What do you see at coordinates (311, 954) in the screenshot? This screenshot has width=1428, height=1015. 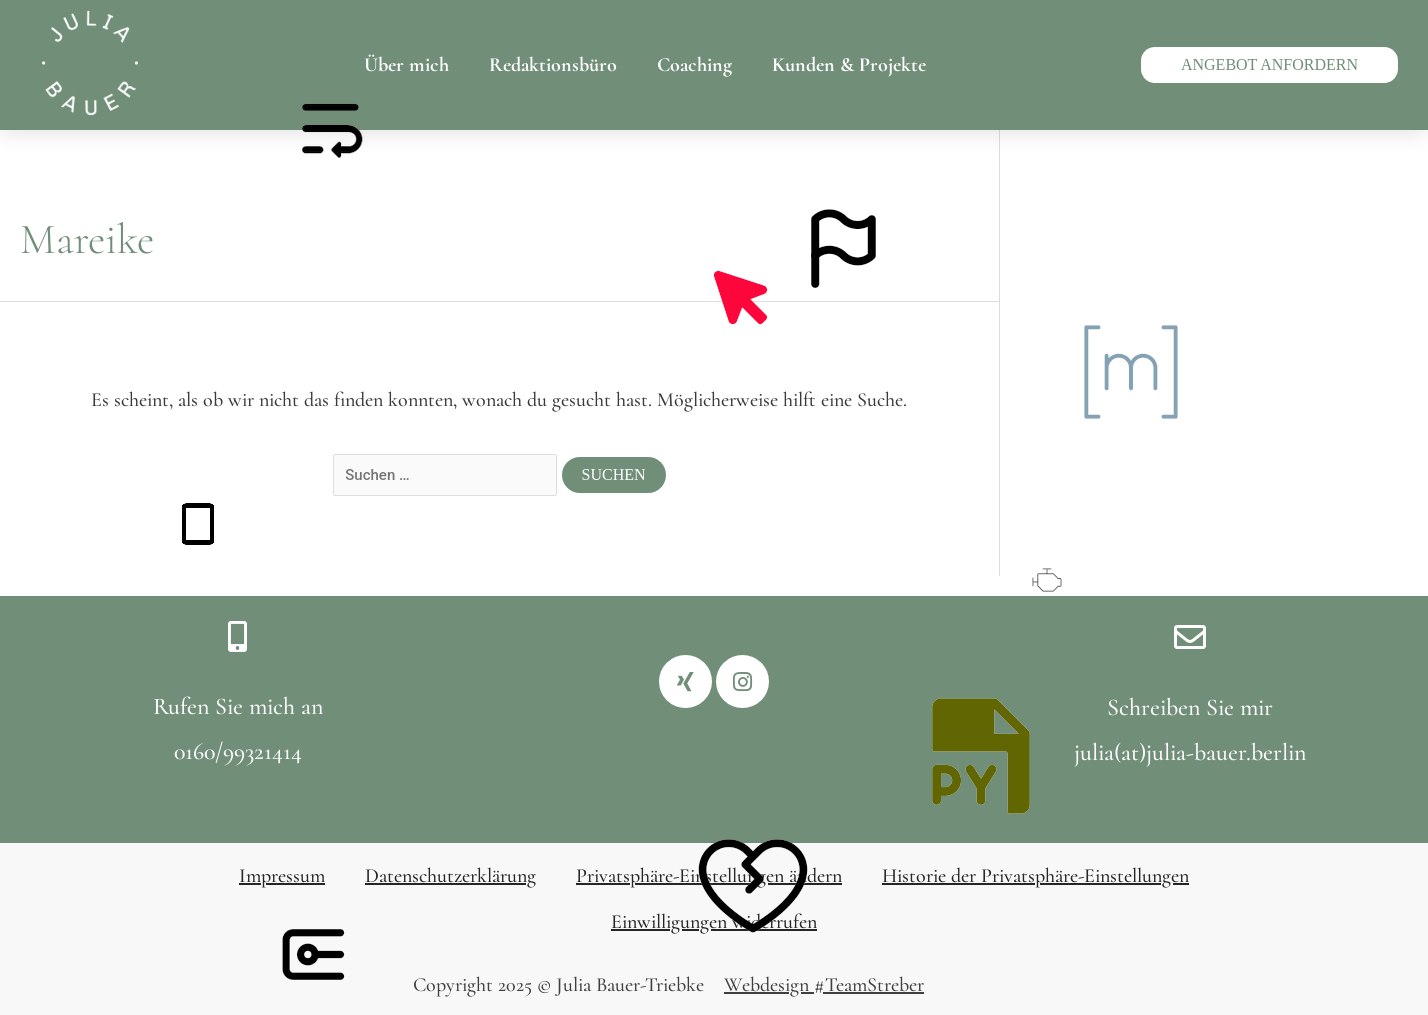 I see `access your wallet or payment methods` at bounding box center [311, 954].